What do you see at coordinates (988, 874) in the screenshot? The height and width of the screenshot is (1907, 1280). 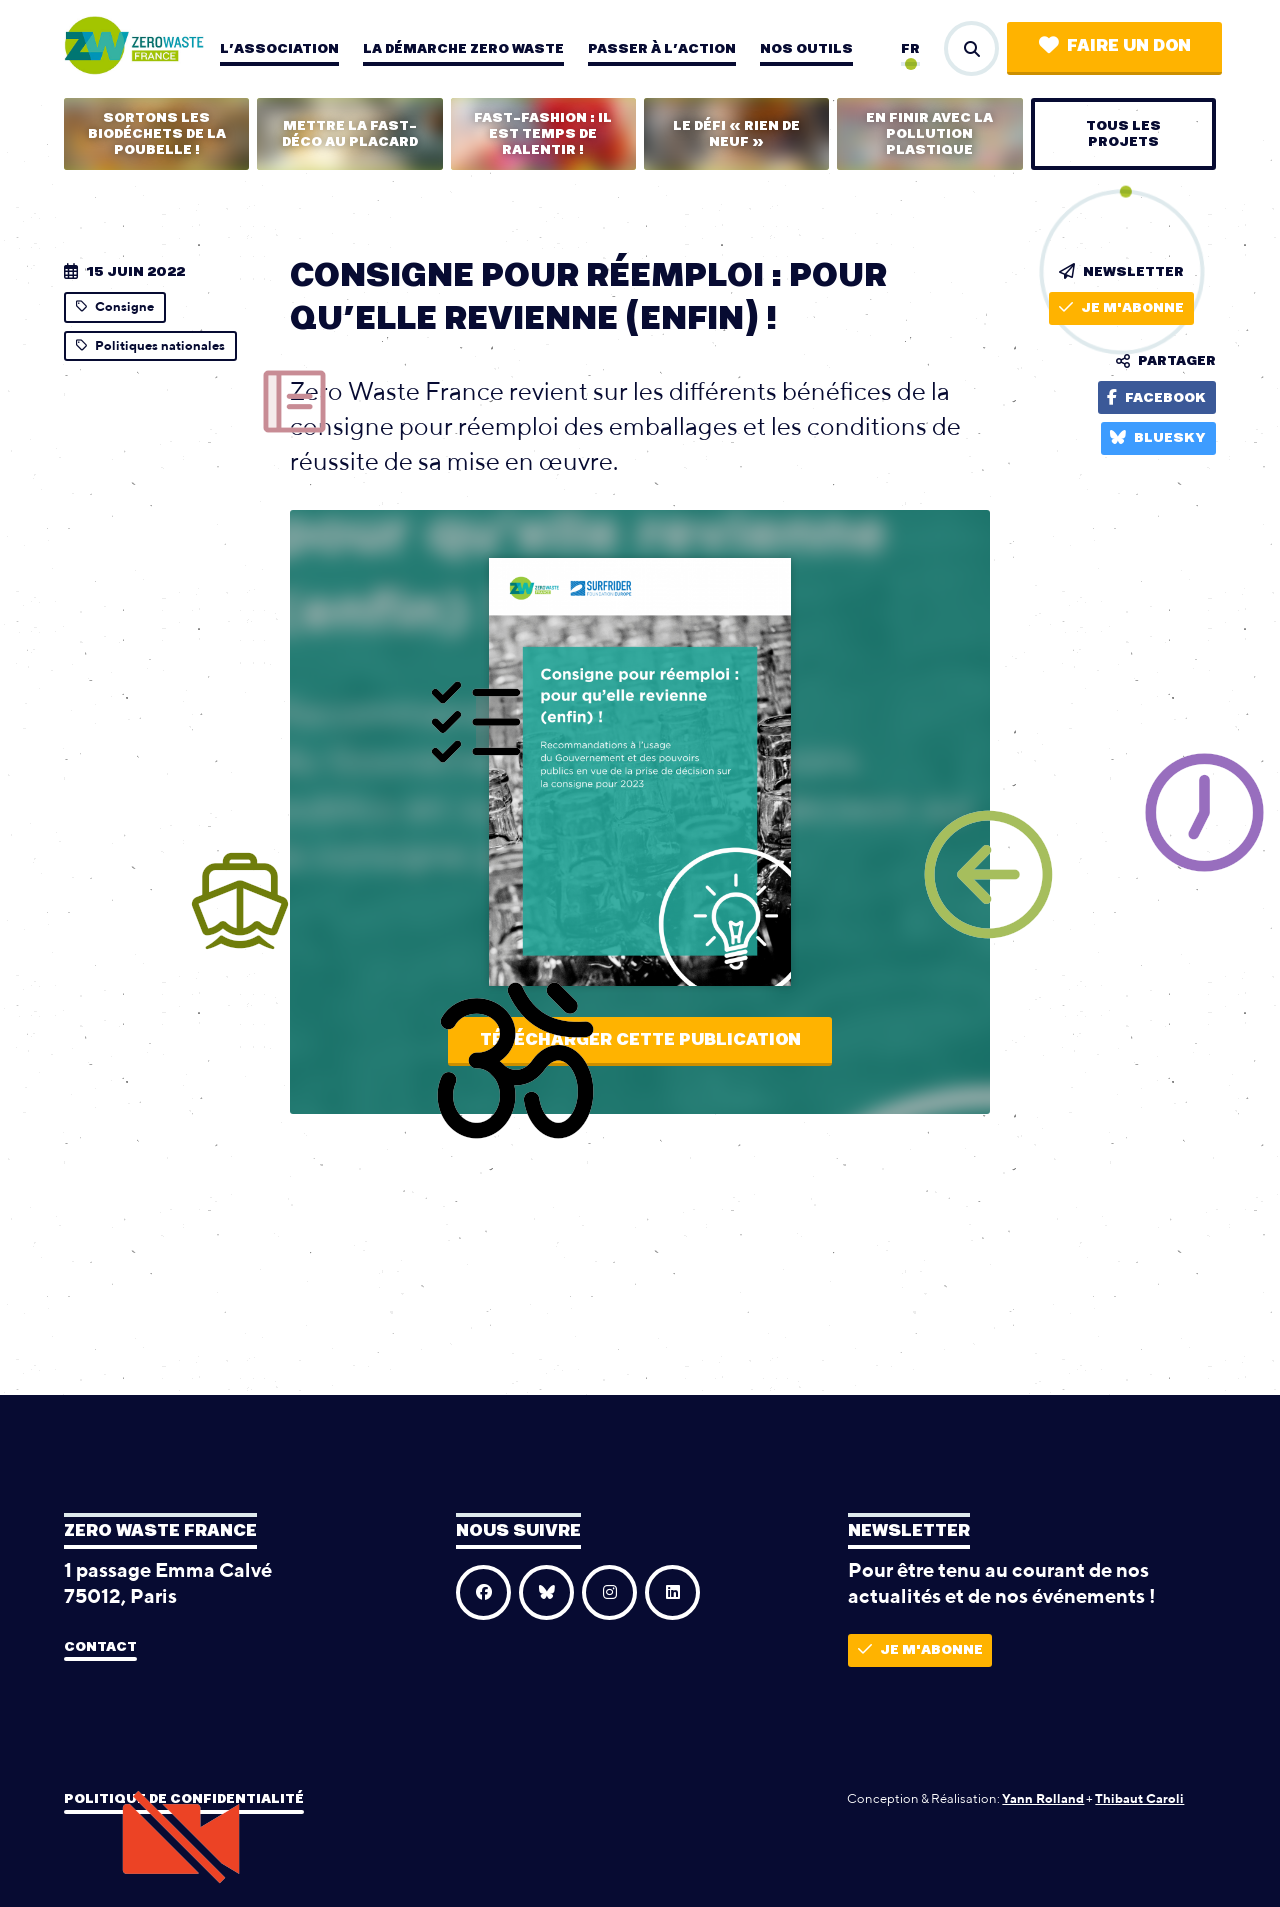 I see `go back to the previous screen` at bounding box center [988, 874].